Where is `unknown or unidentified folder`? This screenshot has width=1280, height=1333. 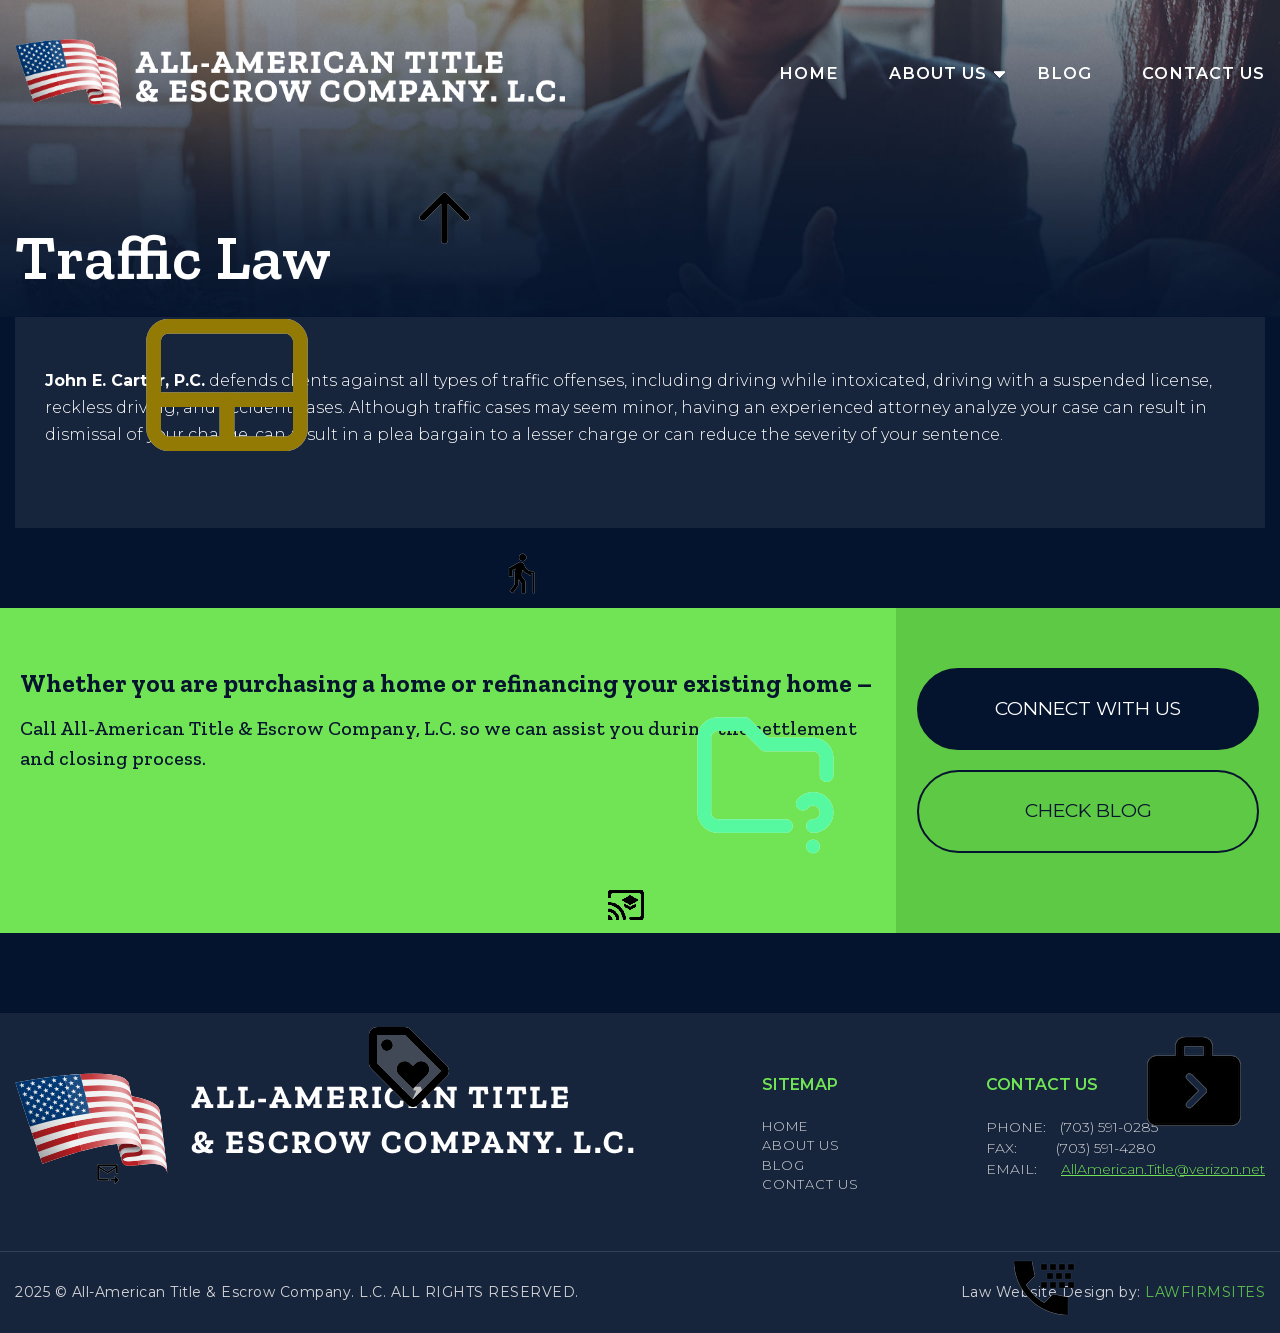
unknown or unidentified folder is located at coordinates (765, 778).